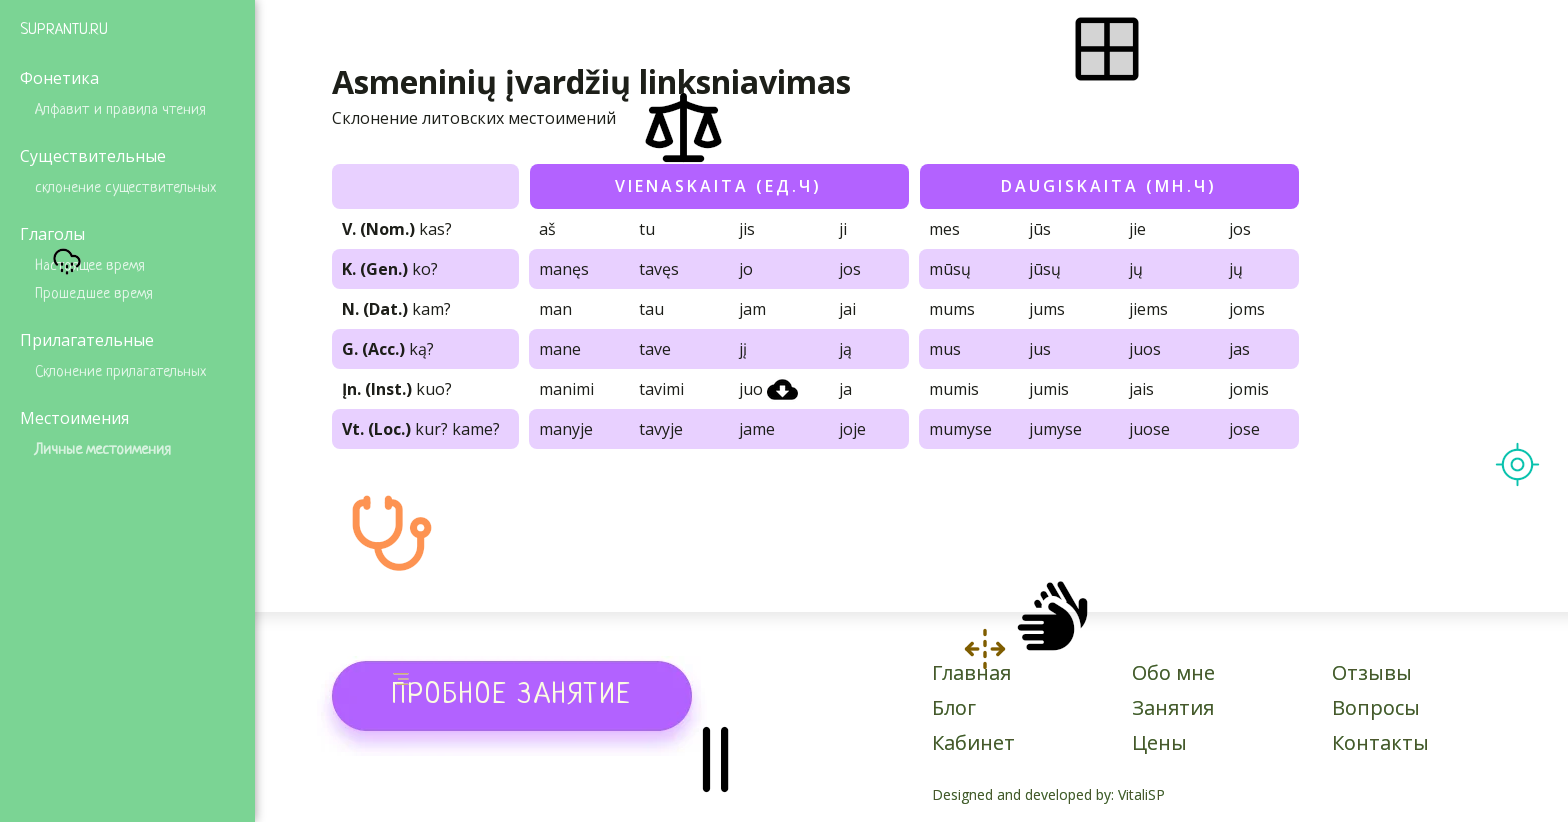 The image size is (1568, 822). I want to click on expand content horizontally, so click(985, 649).